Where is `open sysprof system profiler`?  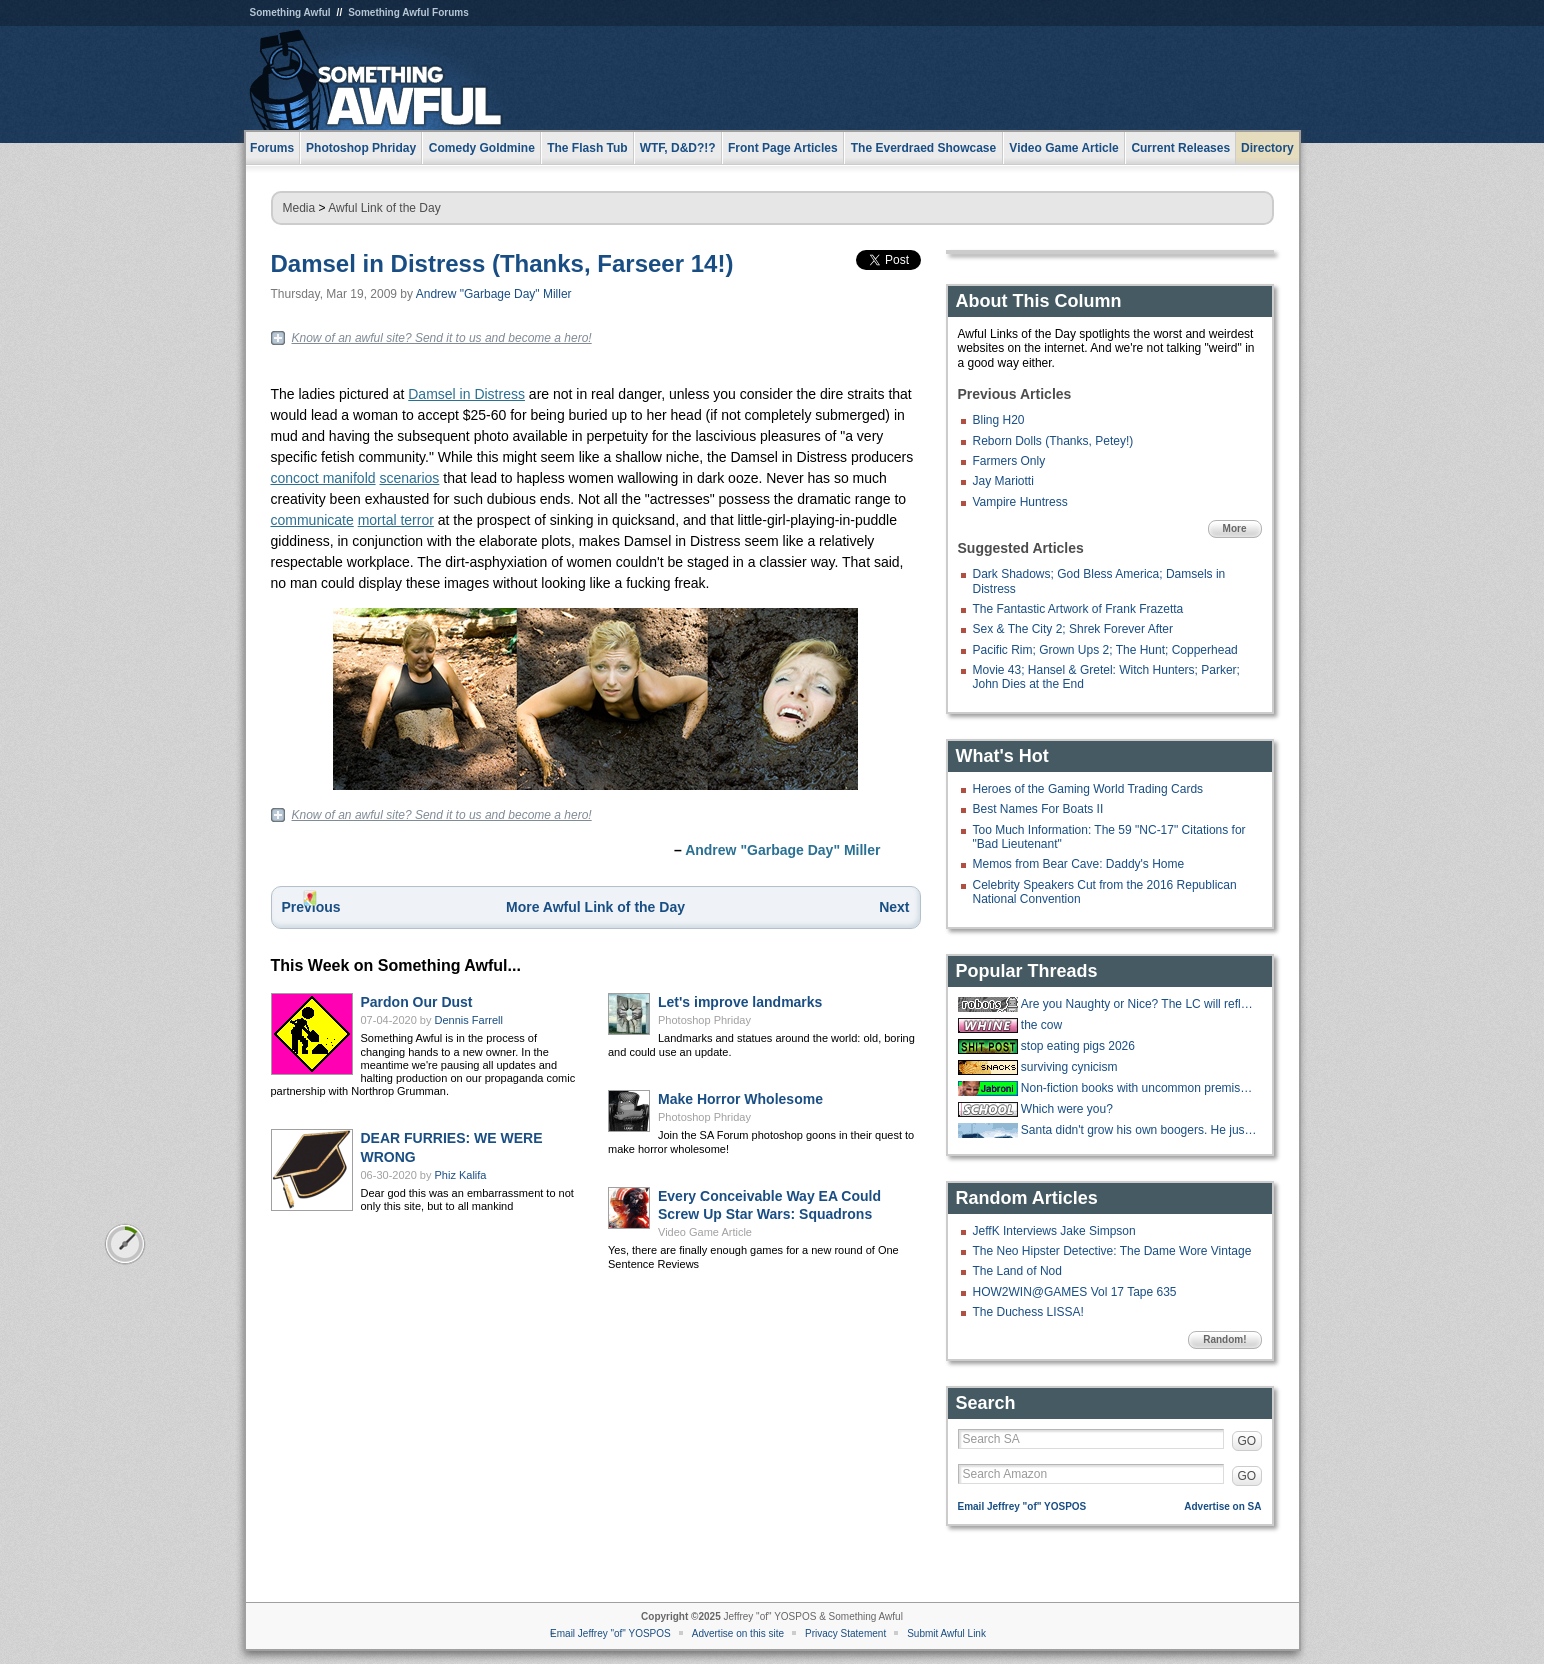 open sysprof system profiler is located at coordinates (125, 1244).